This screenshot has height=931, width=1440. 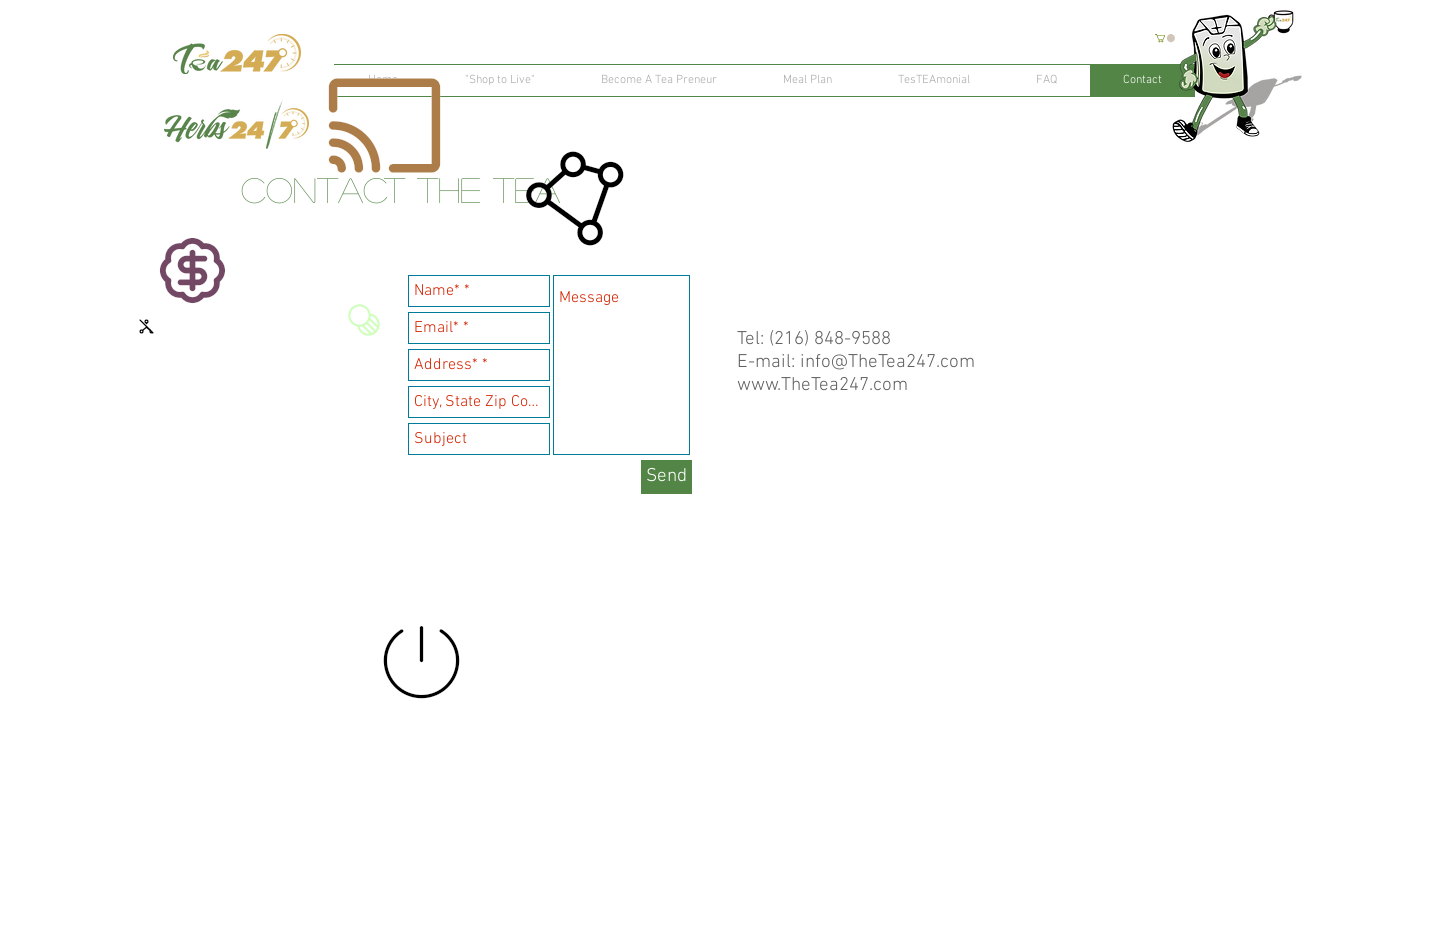 What do you see at coordinates (384, 125) in the screenshot?
I see `cast your screen to another device` at bounding box center [384, 125].